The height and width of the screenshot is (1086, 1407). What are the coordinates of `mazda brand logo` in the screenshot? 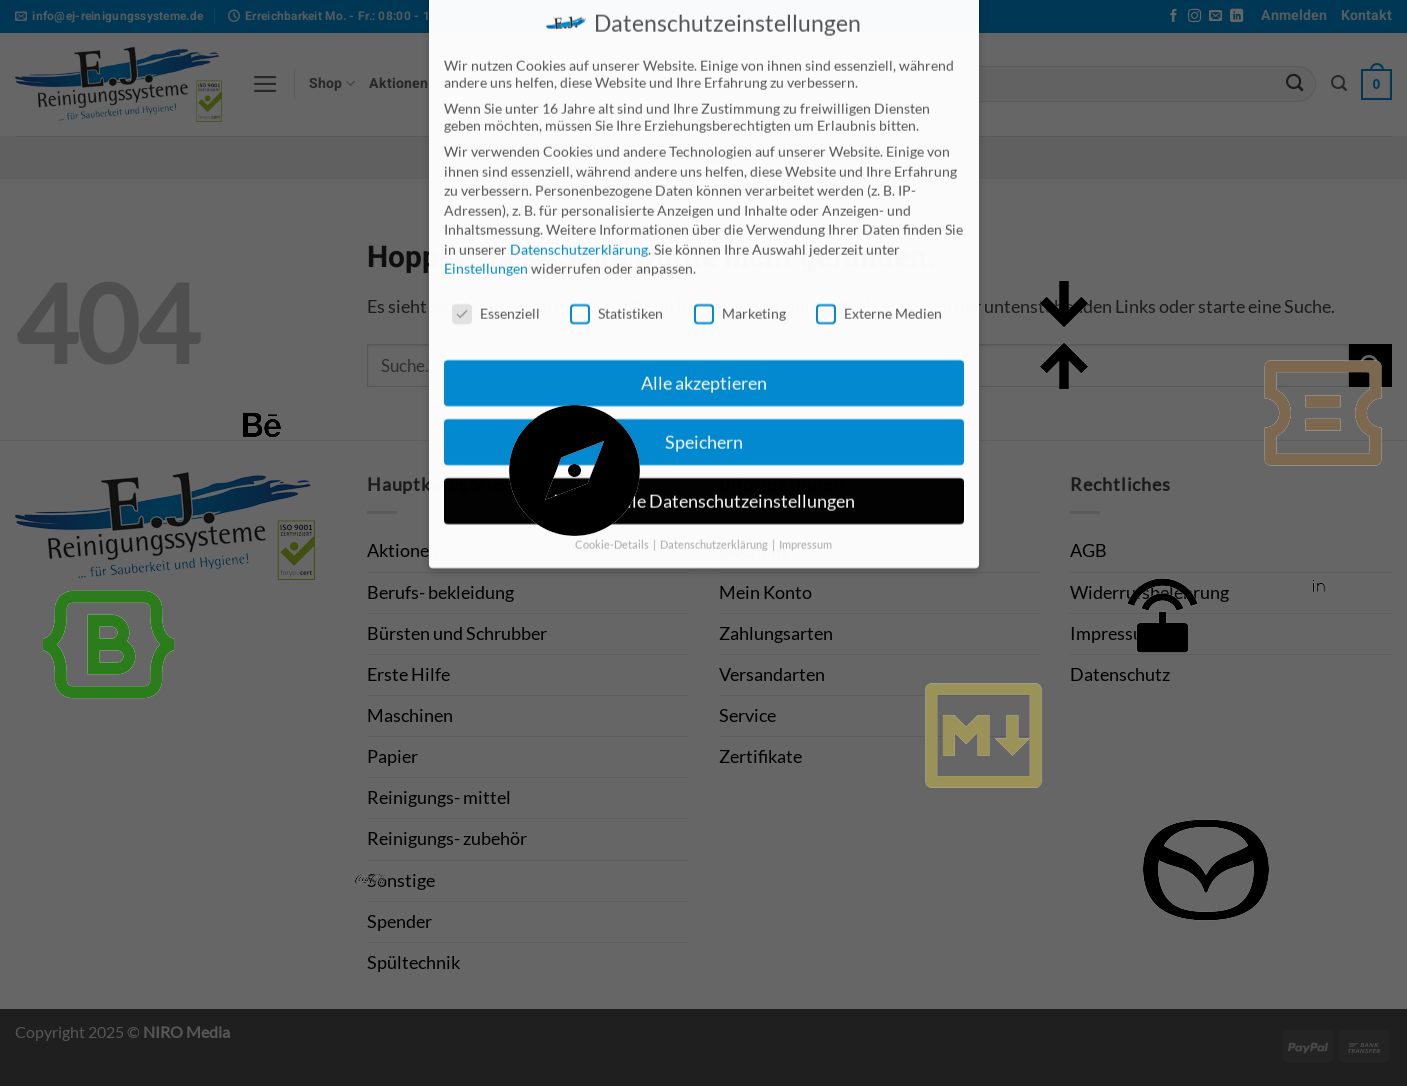 It's located at (1206, 870).